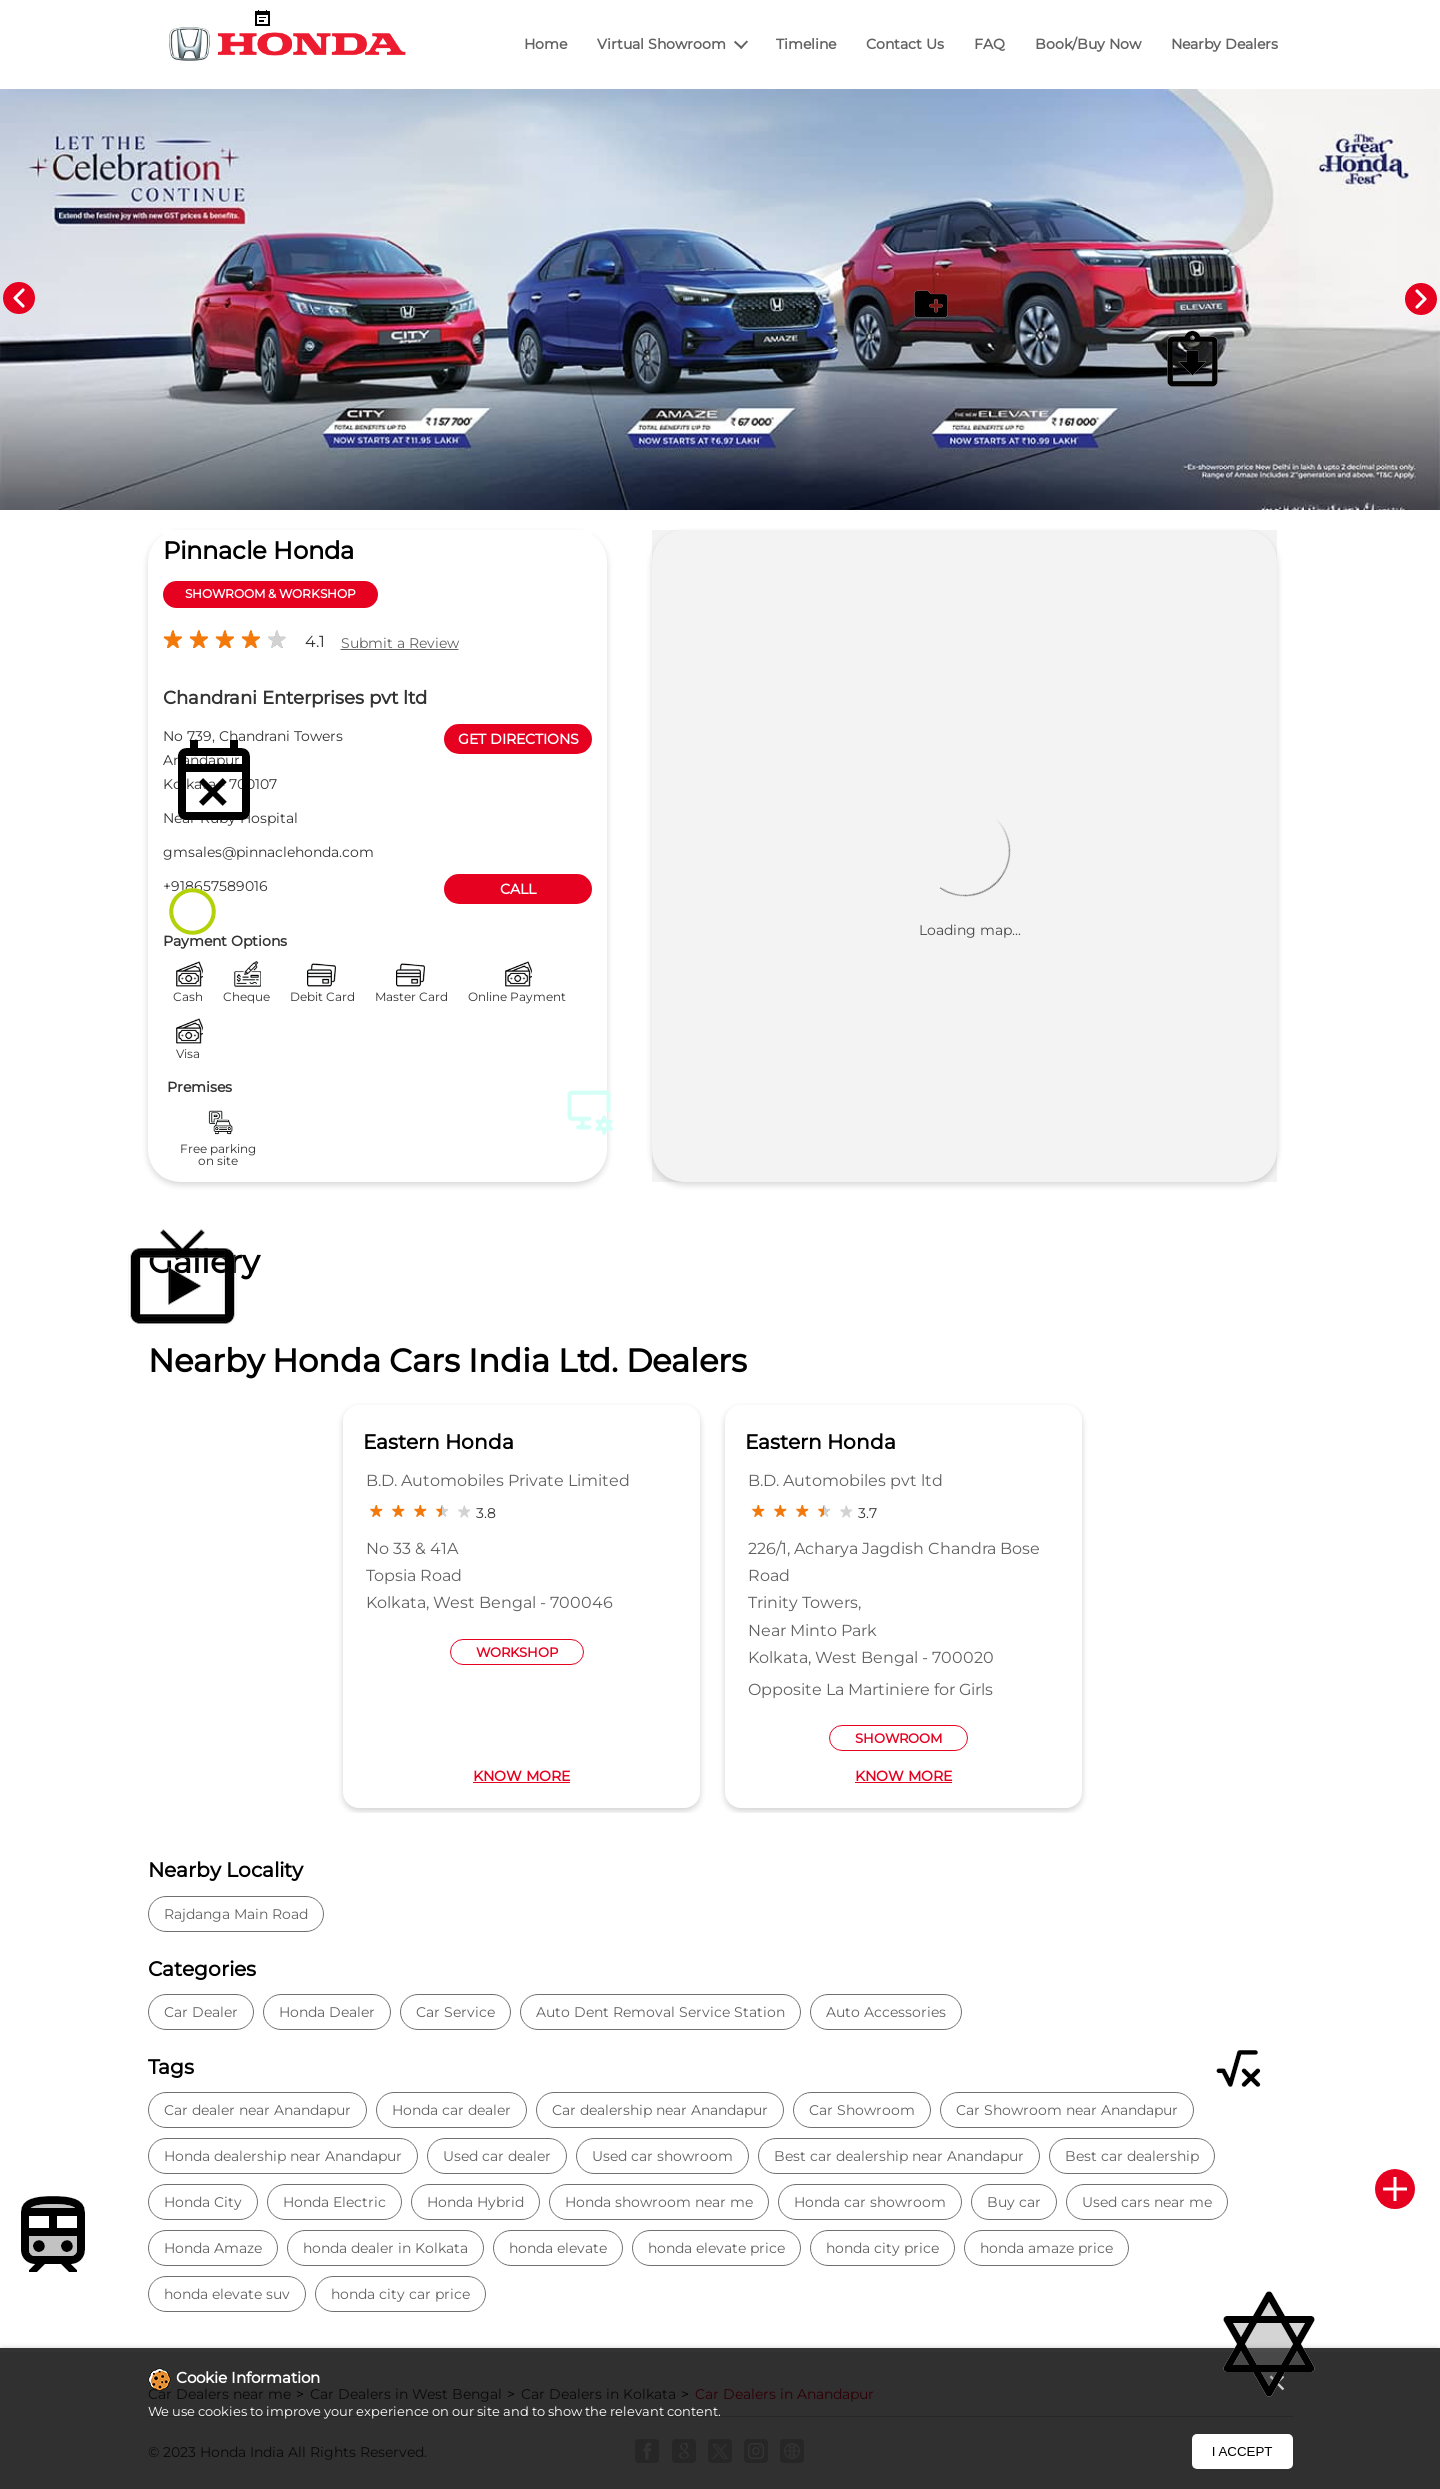  Describe the element at coordinates (931, 304) in the screenshot. I see `create a new folder` at that location.